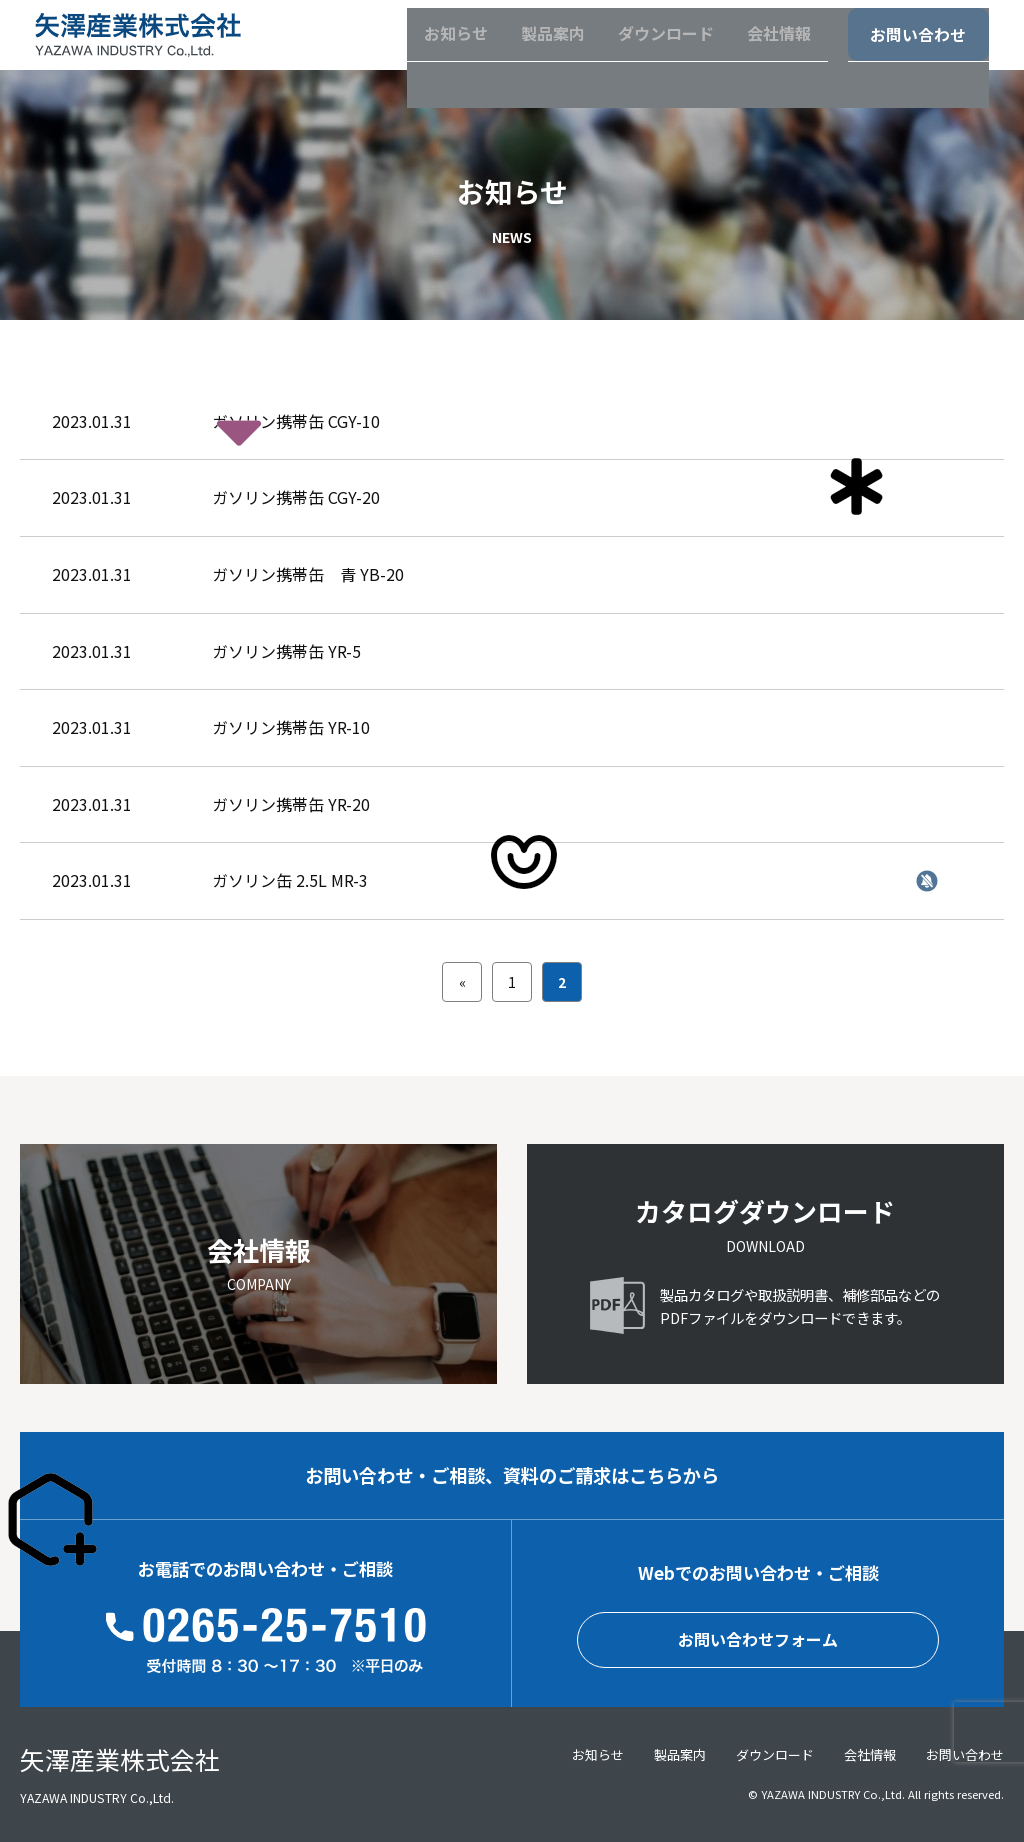 This screenshot has height=1842, width=1024. What do you see at coordinates (927, 881) in the screenshot?
I see `notifications are currently muted or disabled` at bounding box center [927, 881].